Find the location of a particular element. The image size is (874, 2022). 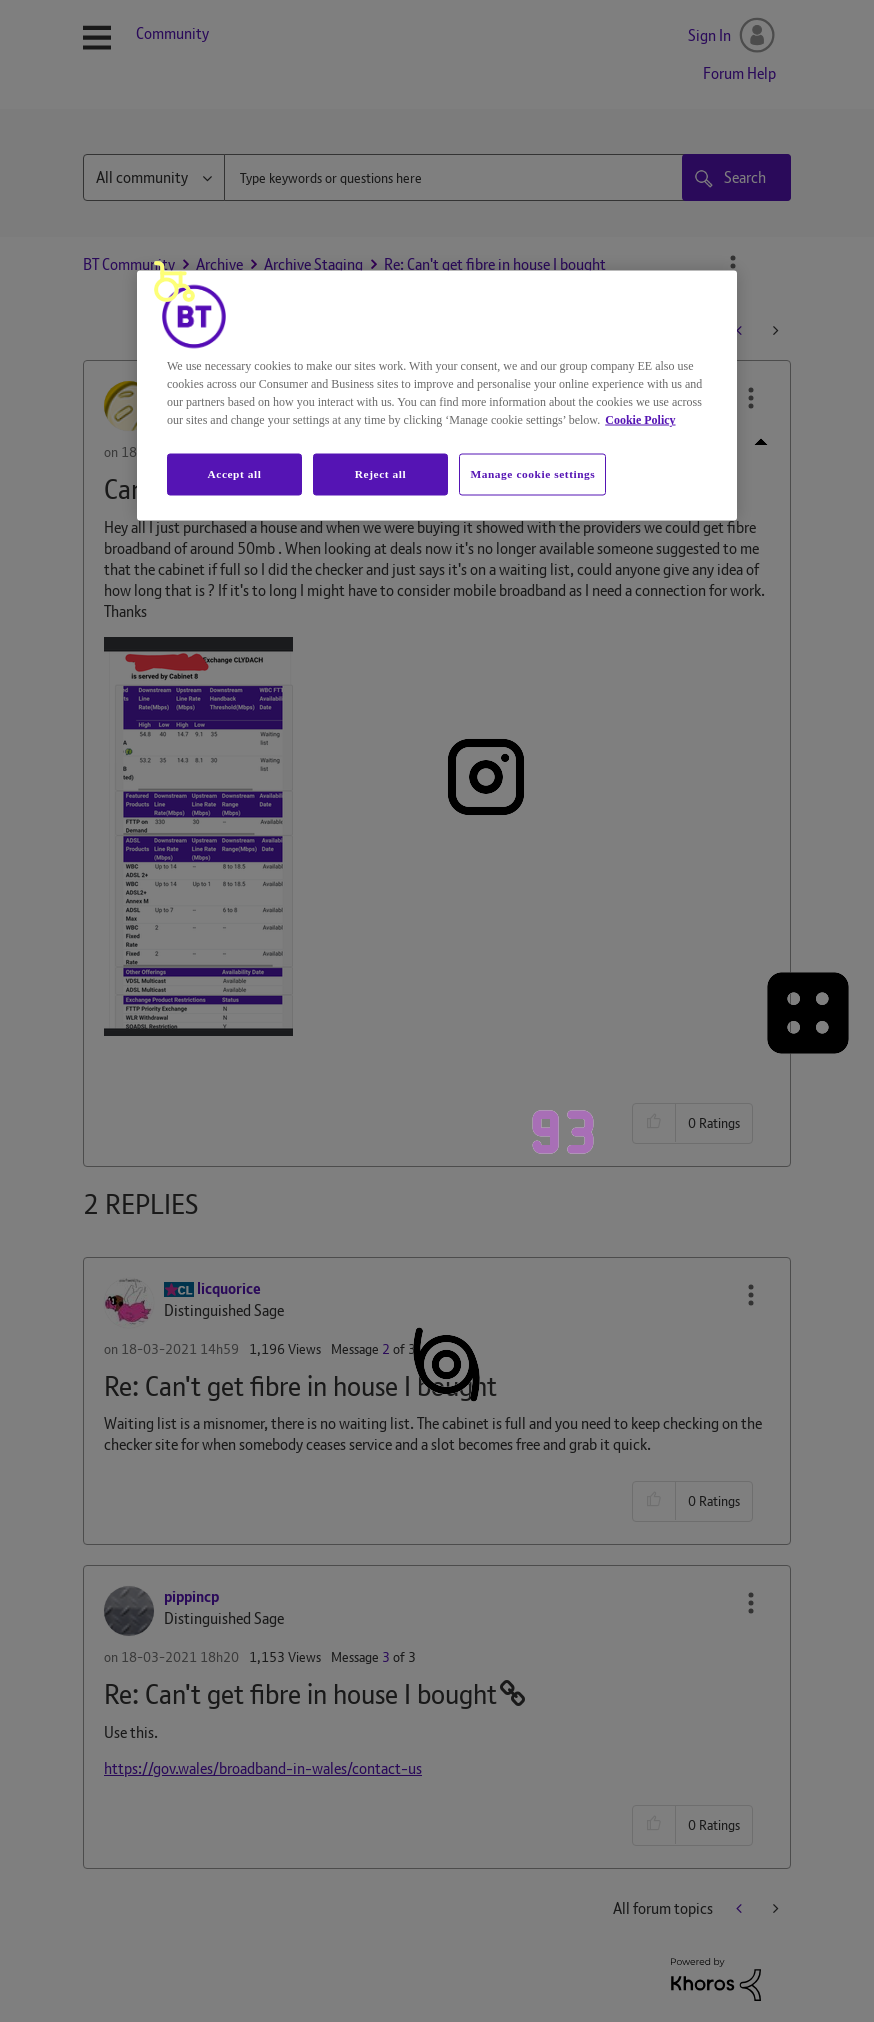

roll or randomize with a value of four is located at coordinates (808, 1013).